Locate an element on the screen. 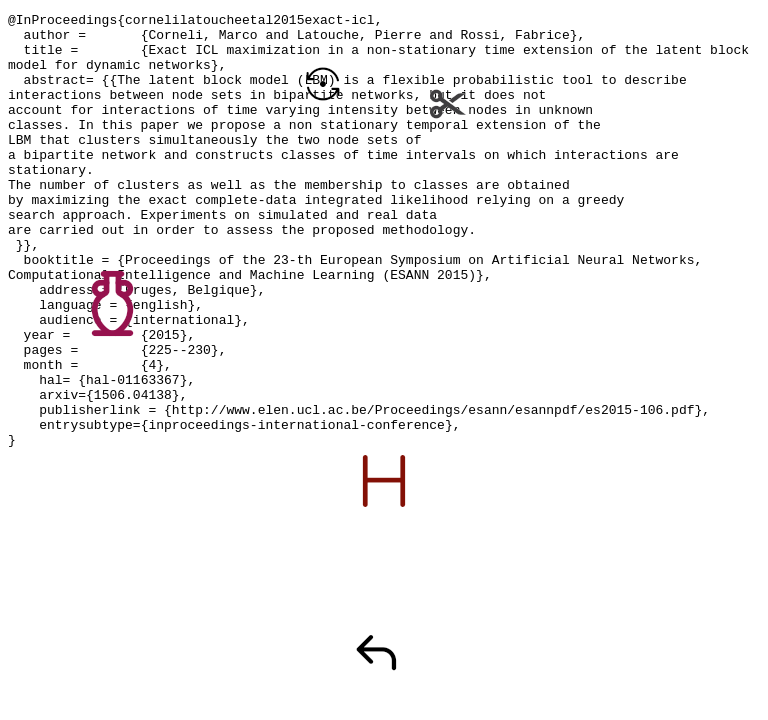 Image resolution: width=768 pixels, height=720 pixels. reopen a previously closed issue is located at coordinates (323, 84).